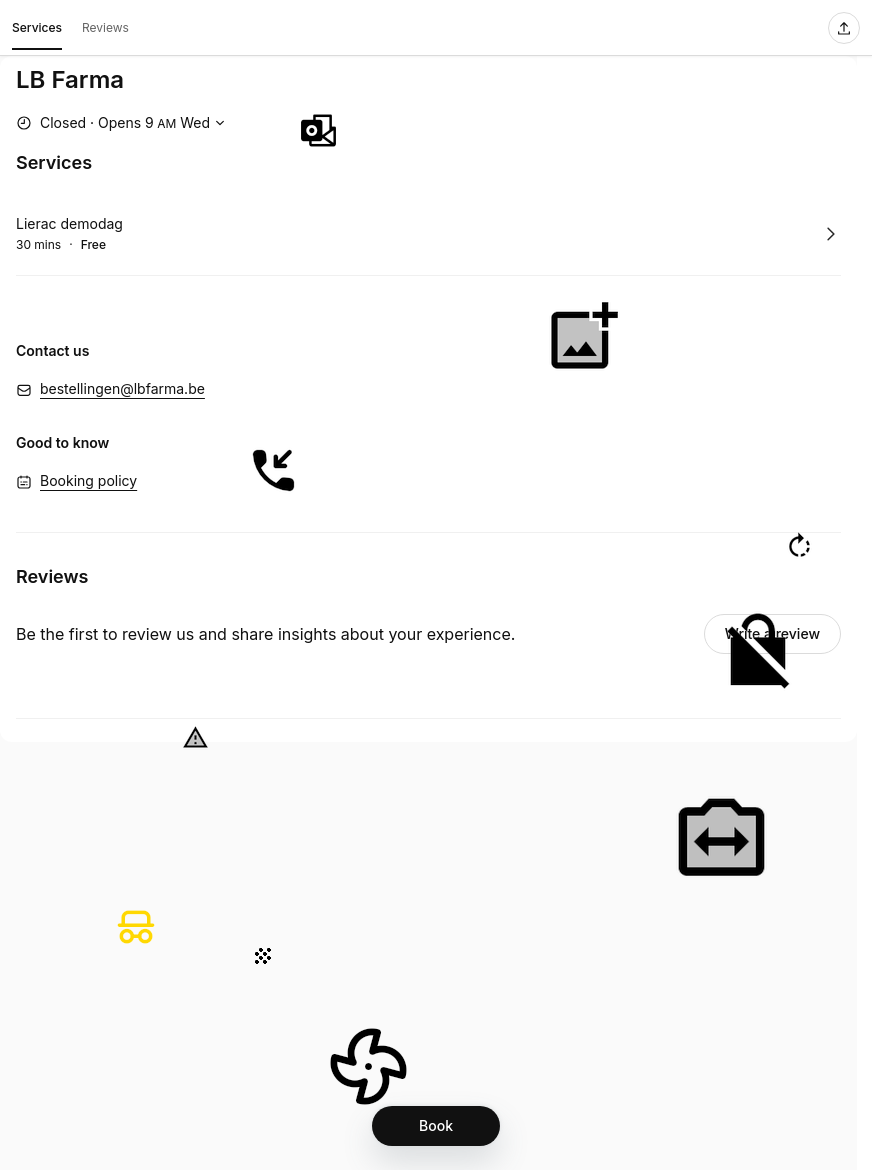  Describe the element at coordinates (799, 546) in the screenshot. I see `rotate image clockwise` at that location.